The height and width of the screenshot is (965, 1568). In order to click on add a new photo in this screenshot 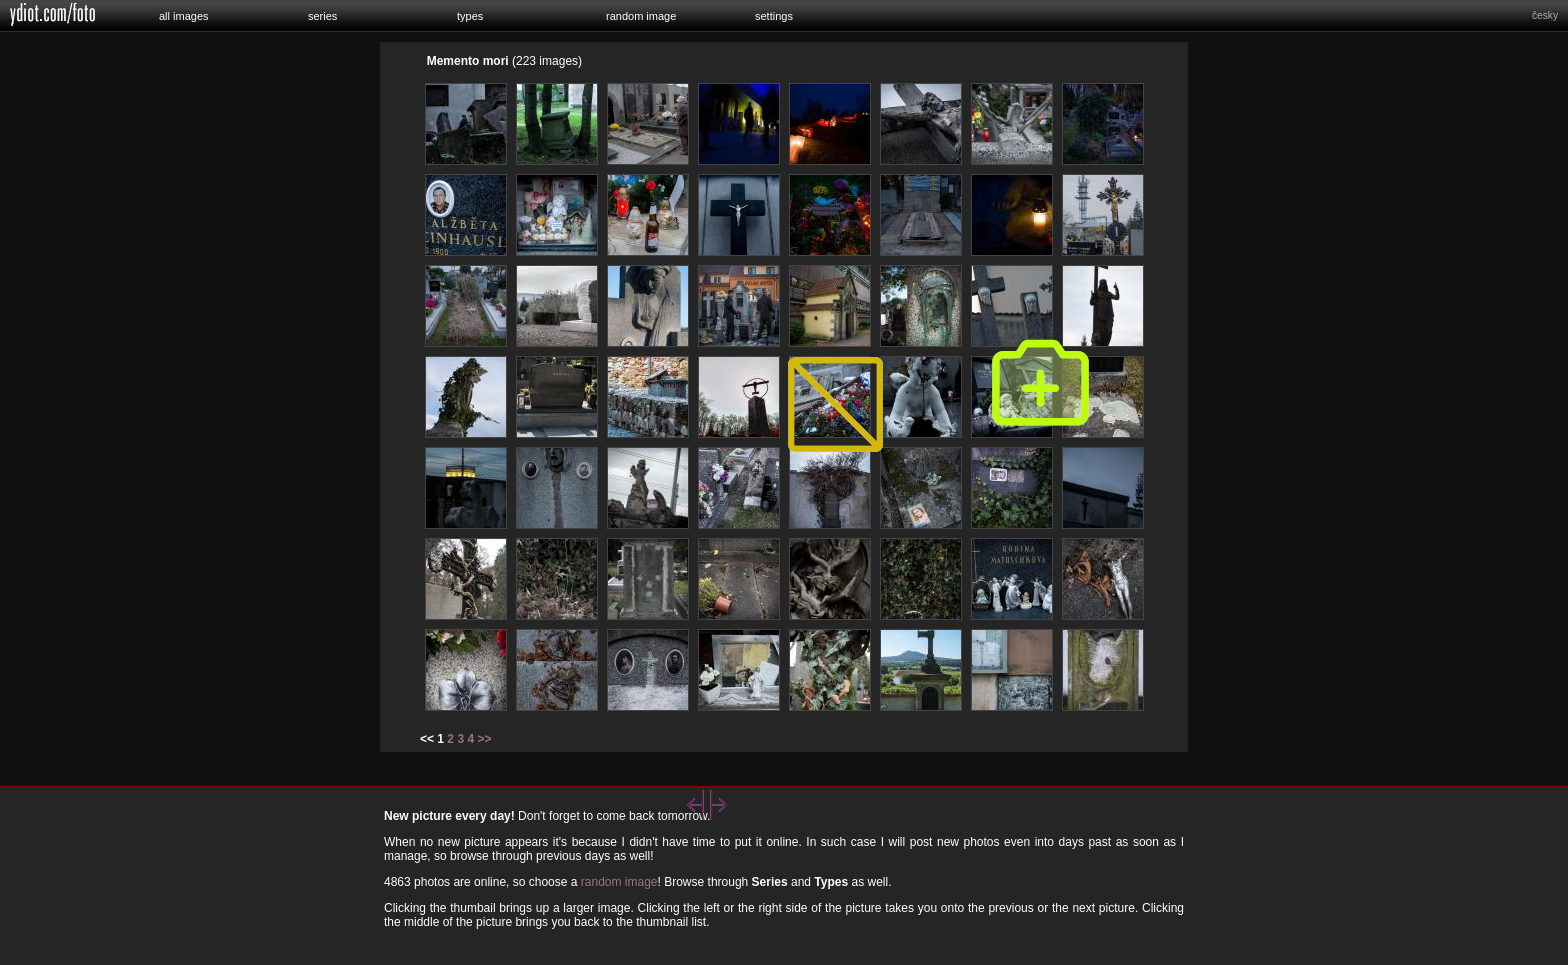, I will do `click(1040, 384)`.